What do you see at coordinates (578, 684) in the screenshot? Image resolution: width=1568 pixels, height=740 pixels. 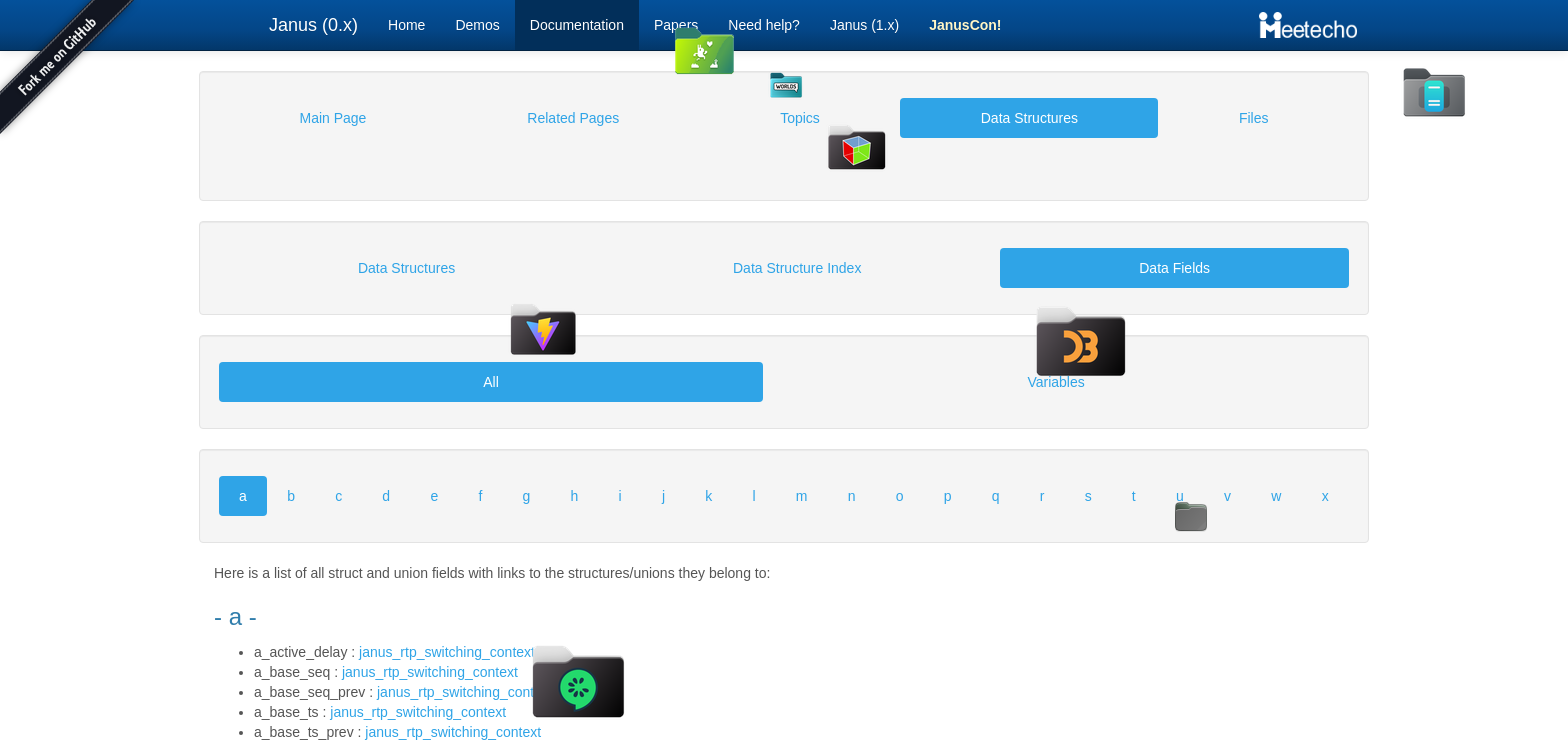 I see `folder containing cucumber/gherkin test files` at bounding box center [578, 684].